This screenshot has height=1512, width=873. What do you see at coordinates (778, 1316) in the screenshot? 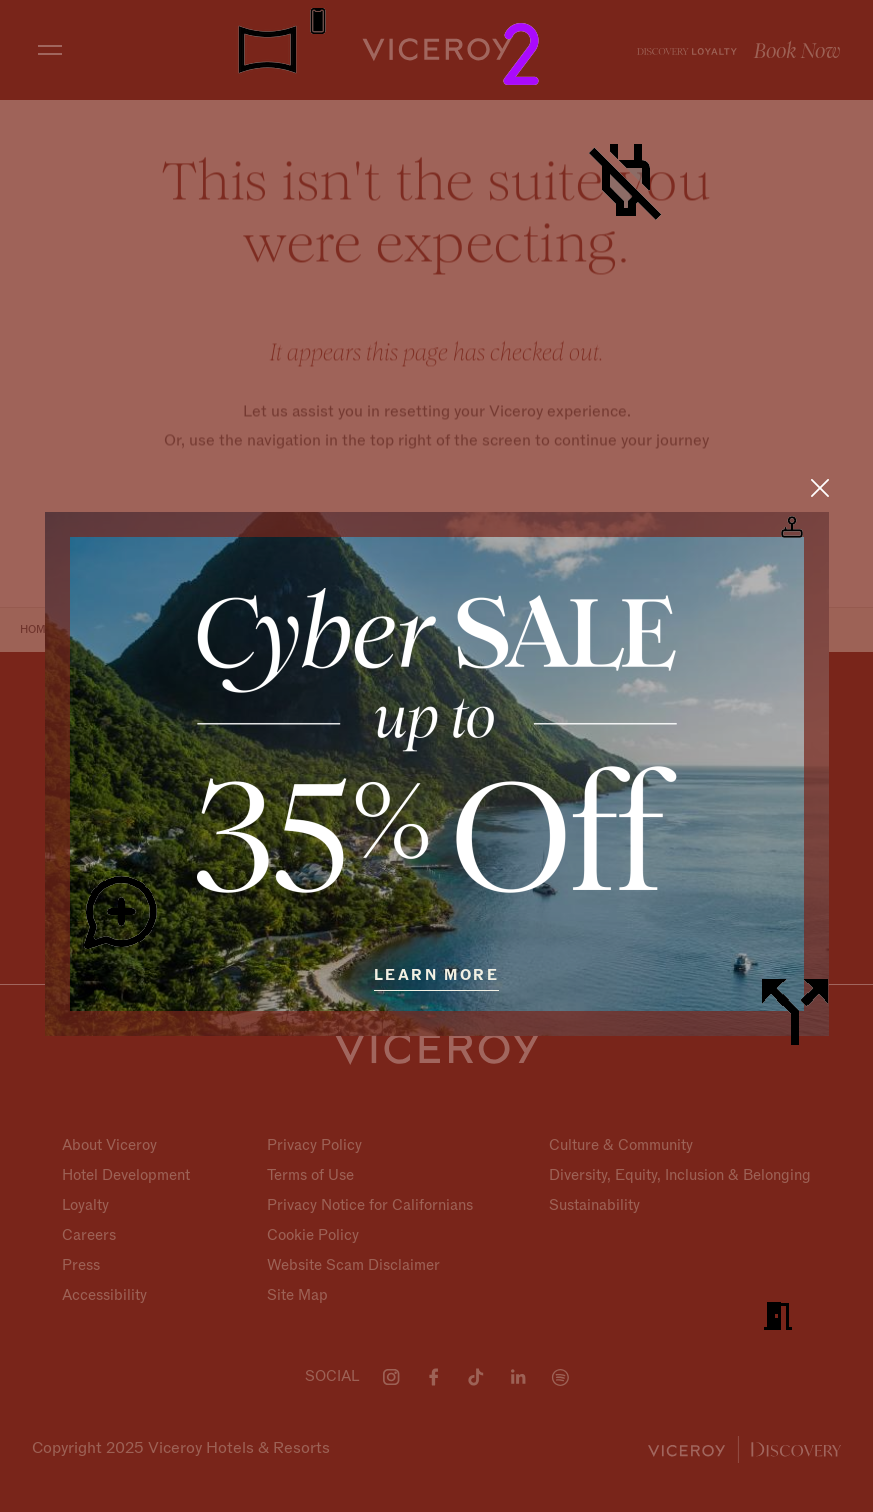
I see `access meeting room booking` at bounding box center [778, 1316].